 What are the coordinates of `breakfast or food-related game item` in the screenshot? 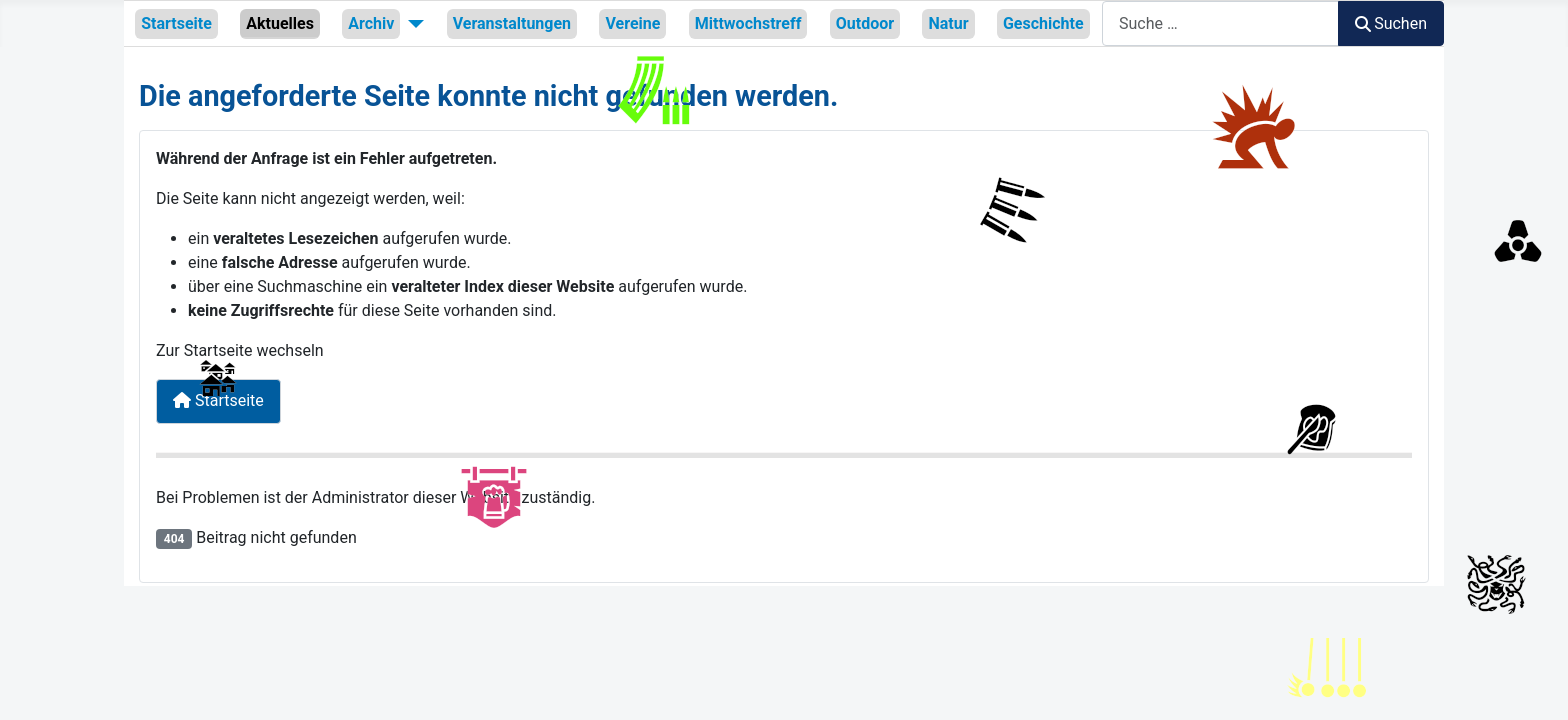 It's located at (1311, 429).